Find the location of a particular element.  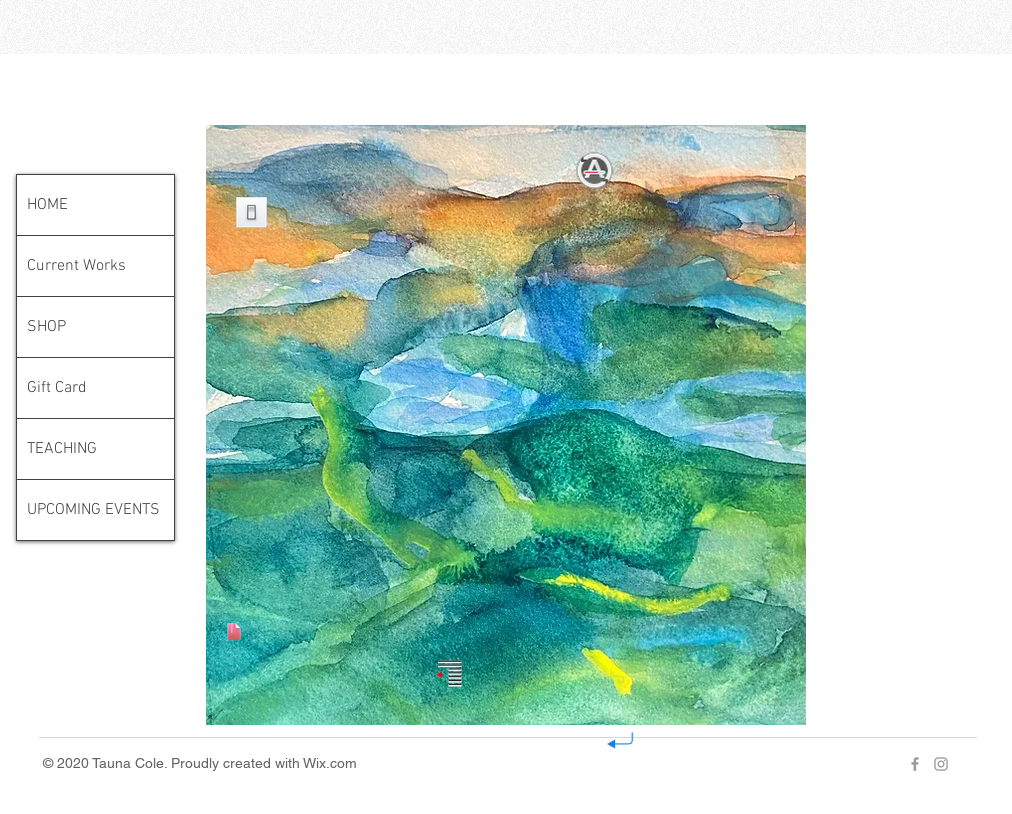

decrease text indentation is located at coordinates (448, 673).